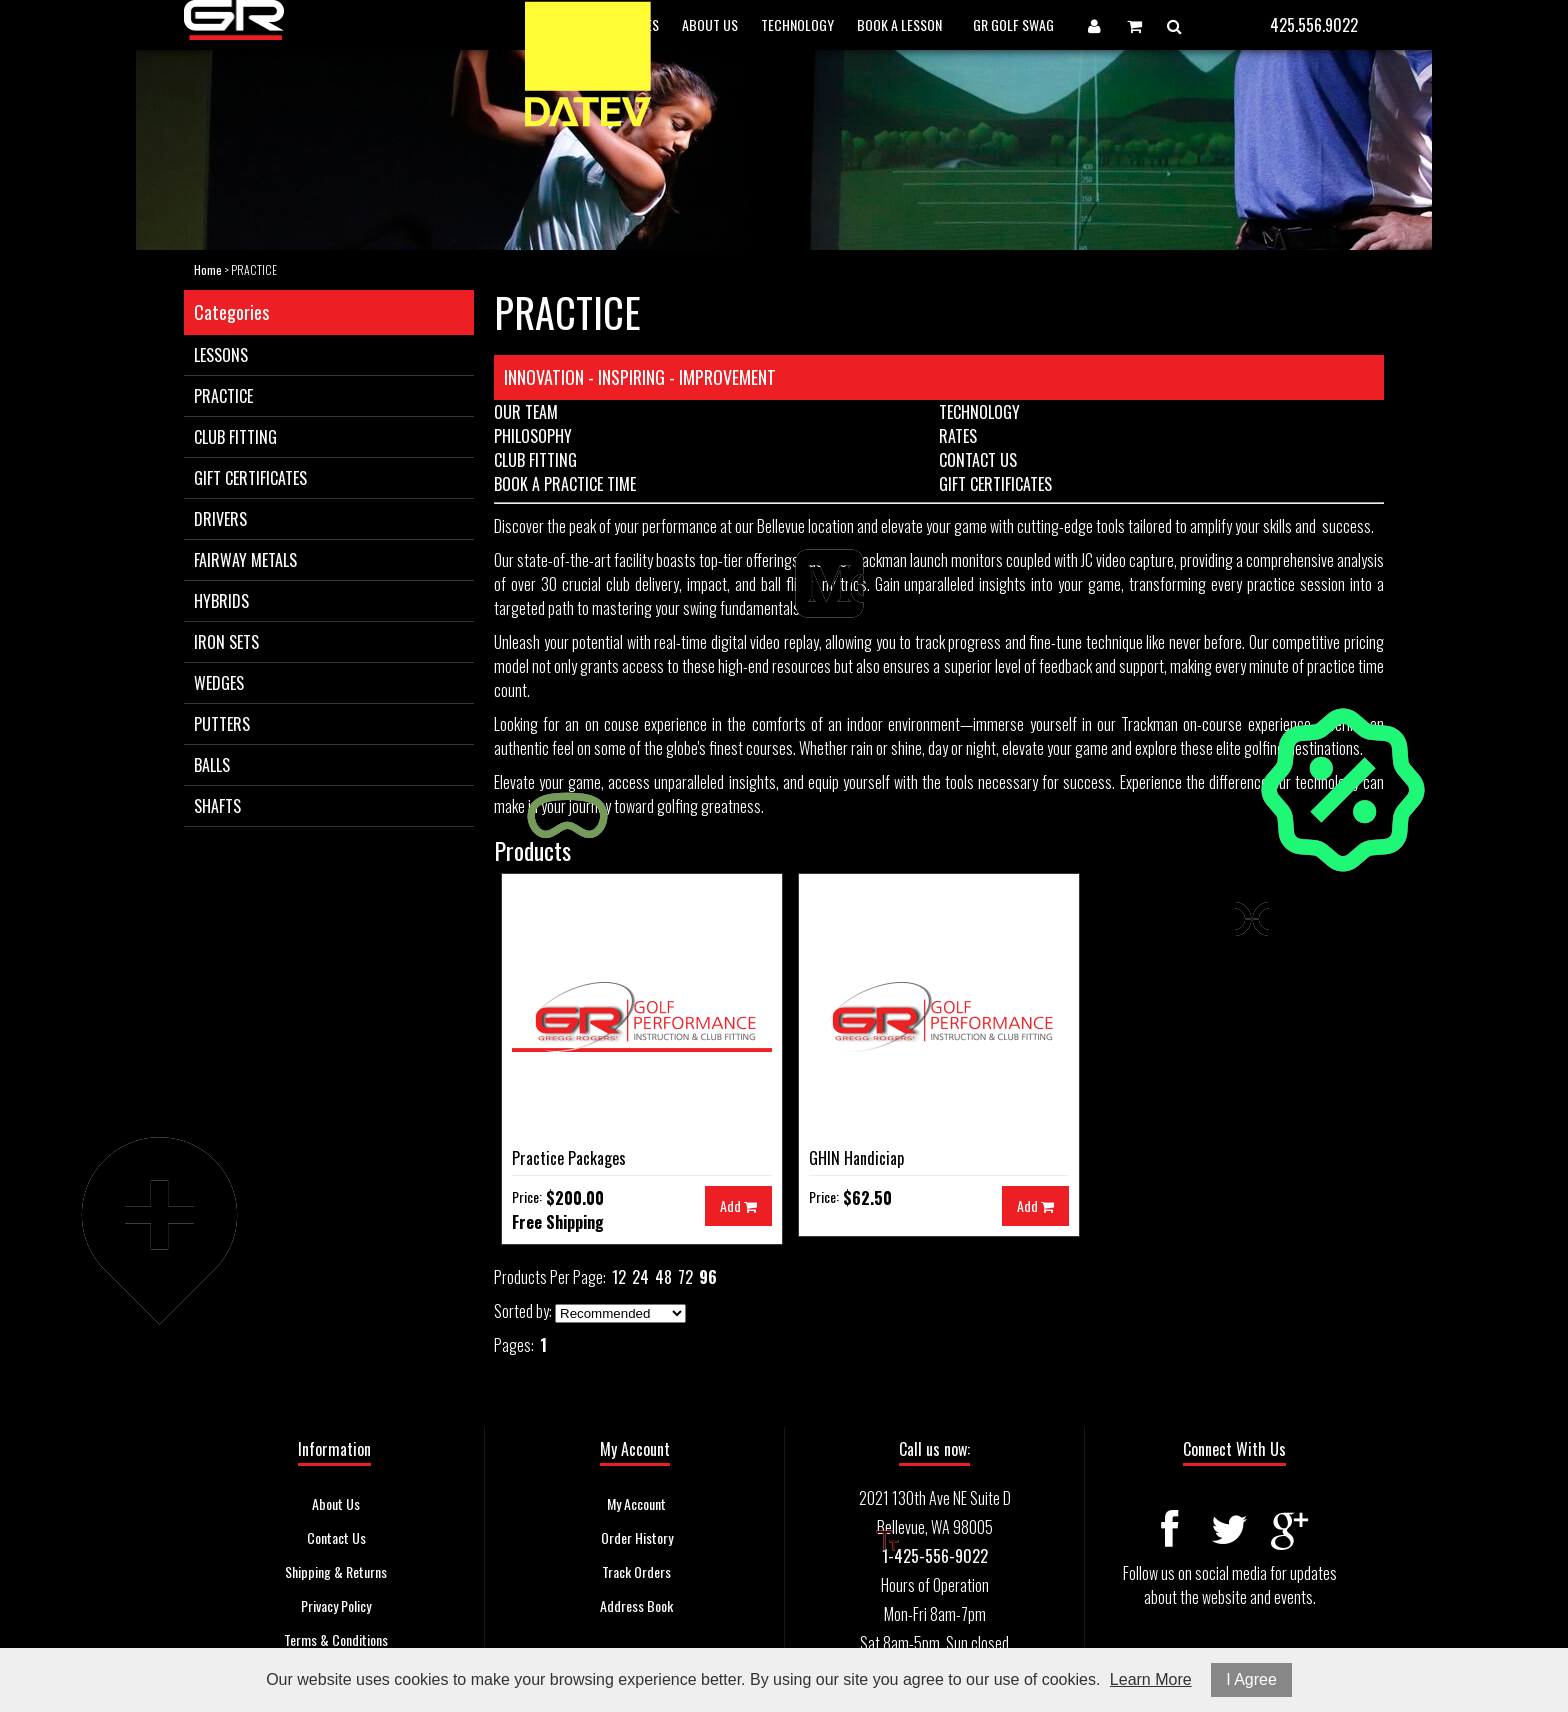 The image size is (1568, 1712). Describe the element at coordinates (1343, 790) in the screenshot. I see `view available discounts or promotions` at that location.